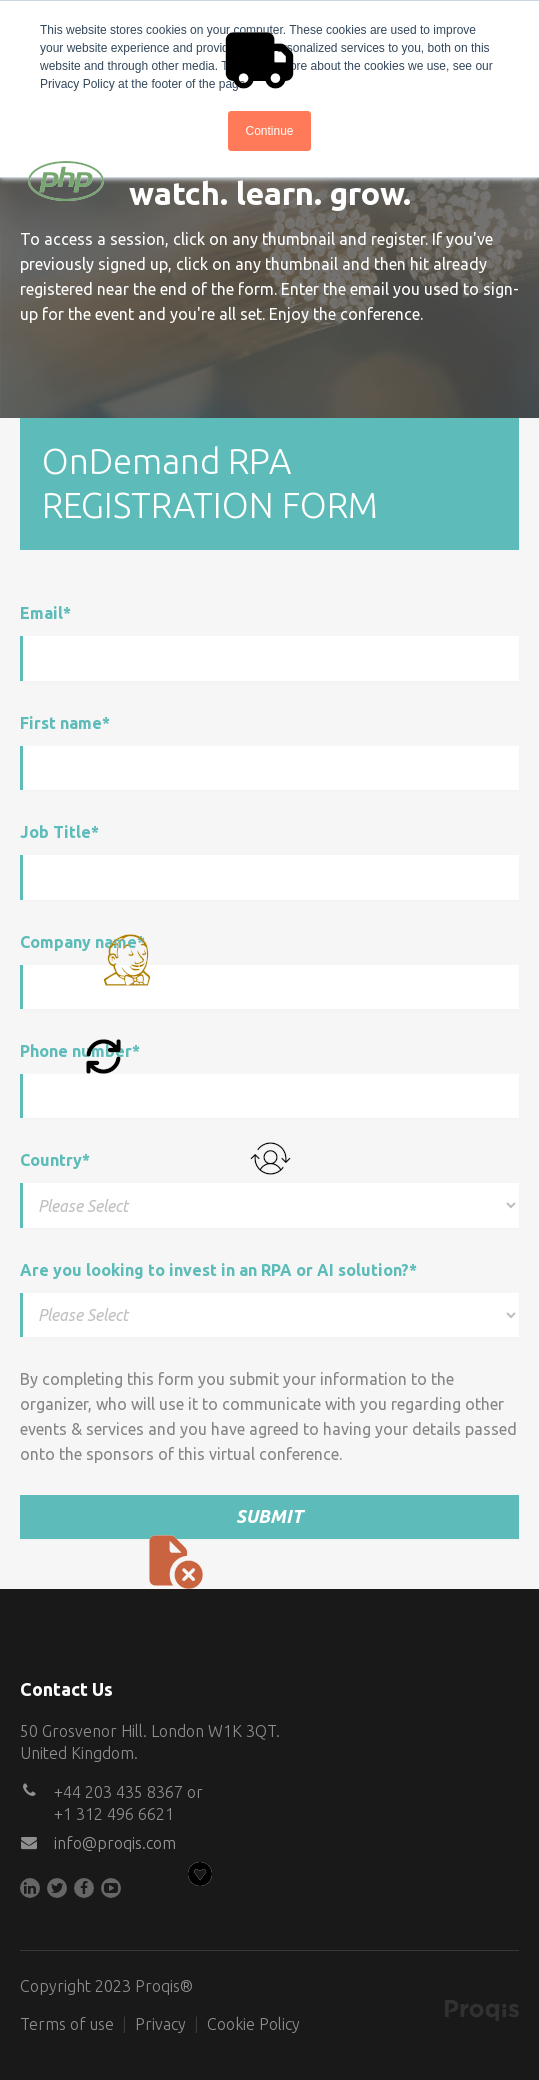 The height and width of the screenshot is (2080, 539). I want to click on view shipping or delivery status, so click(259, 58).